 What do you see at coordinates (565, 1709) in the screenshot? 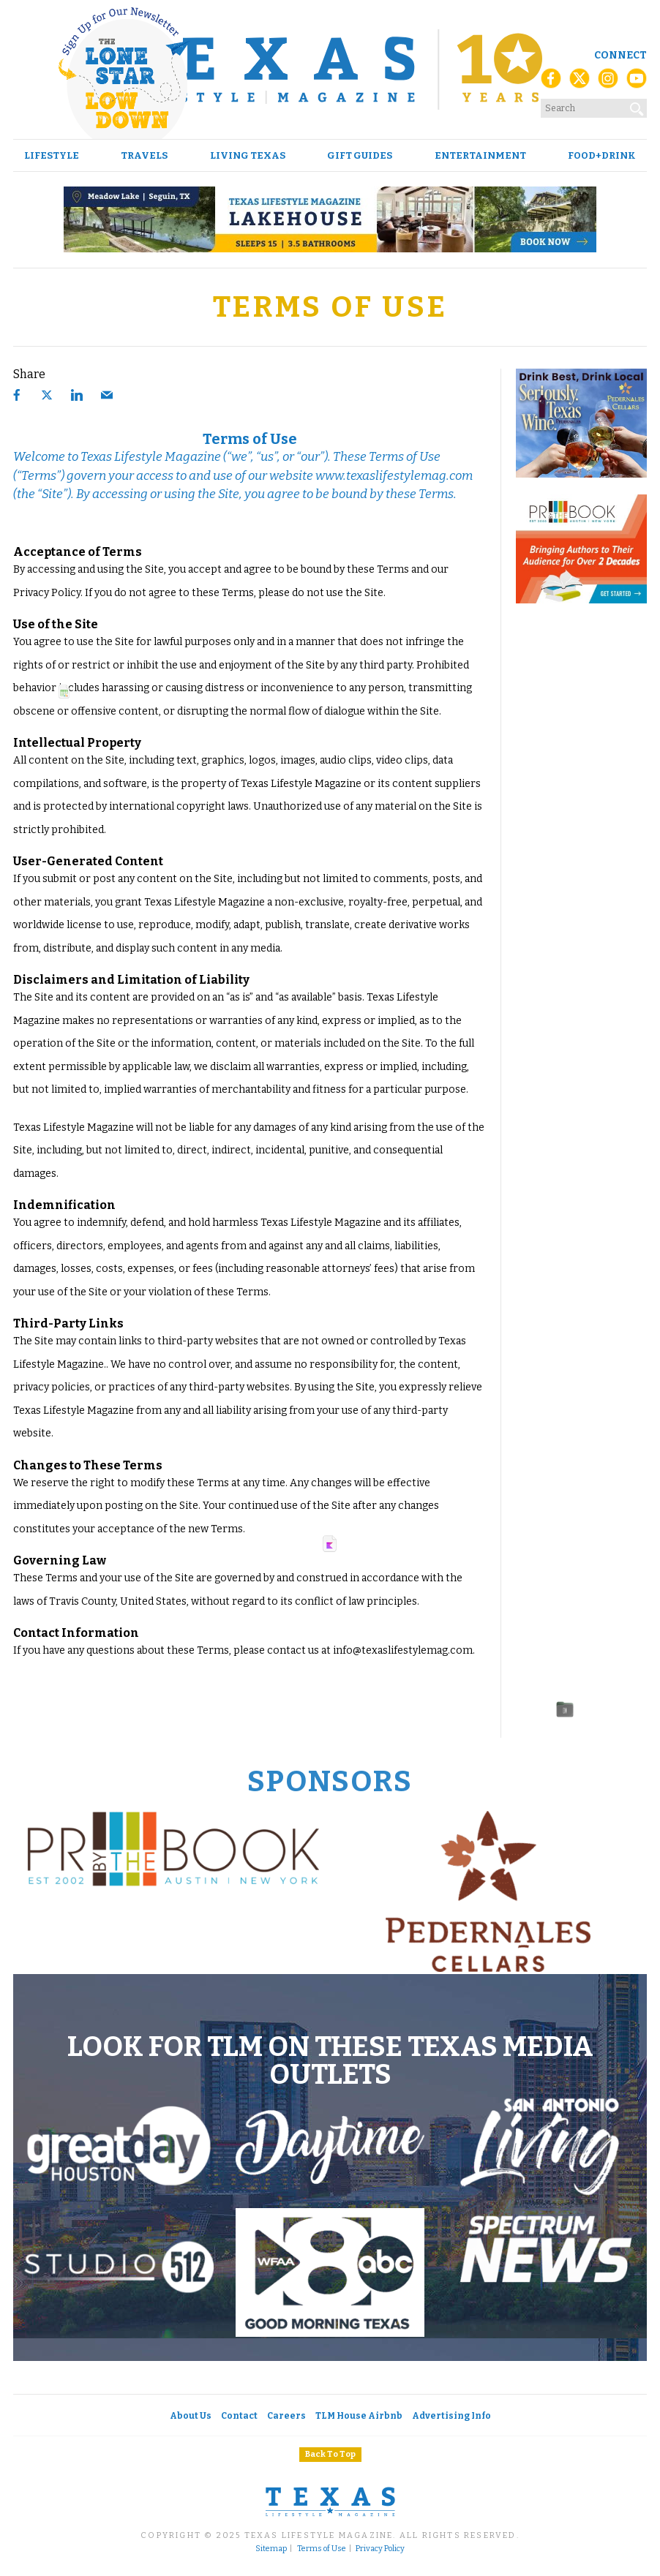
I see `open templates folder` at bounding box center [565, 1709].